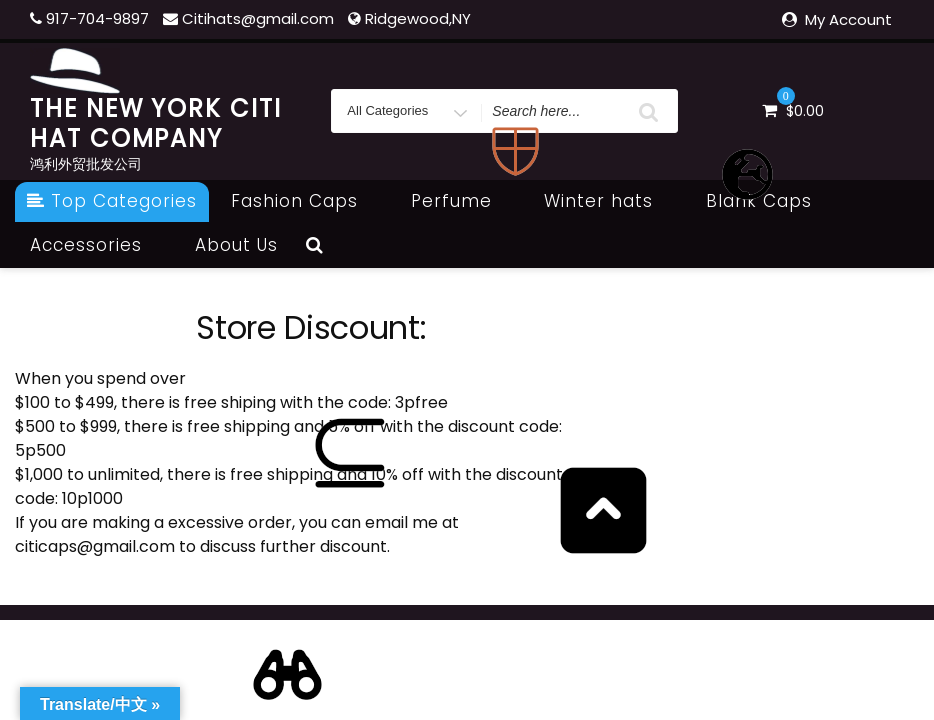 The height and width of the screenshot is (720, 934). What do you see at coordinates (747, 174) in the screenshot?
I see `switch to international or global settings` at bounding box center [747, 174].